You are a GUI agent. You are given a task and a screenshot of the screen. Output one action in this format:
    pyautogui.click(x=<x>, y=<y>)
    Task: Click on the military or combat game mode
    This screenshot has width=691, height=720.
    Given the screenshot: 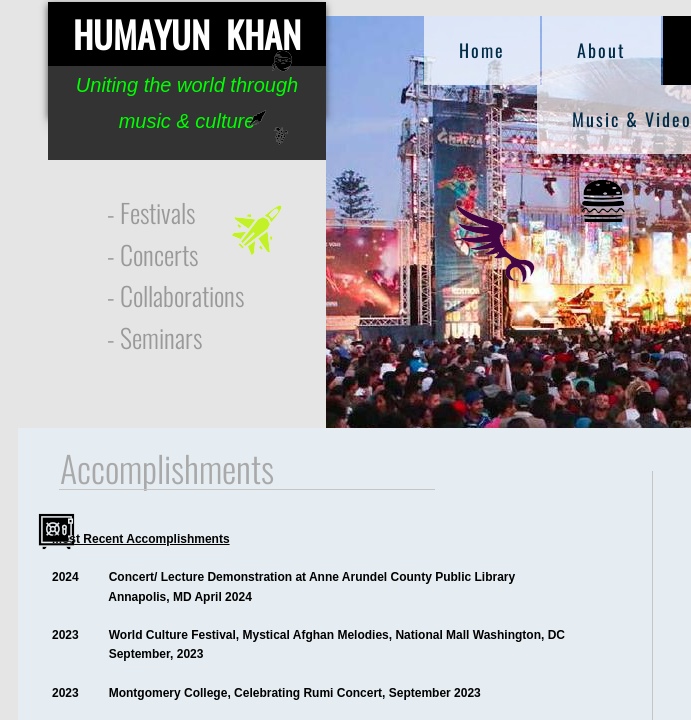 What is the action you would take?
    pyautogui.click(x=256, y=230)
    